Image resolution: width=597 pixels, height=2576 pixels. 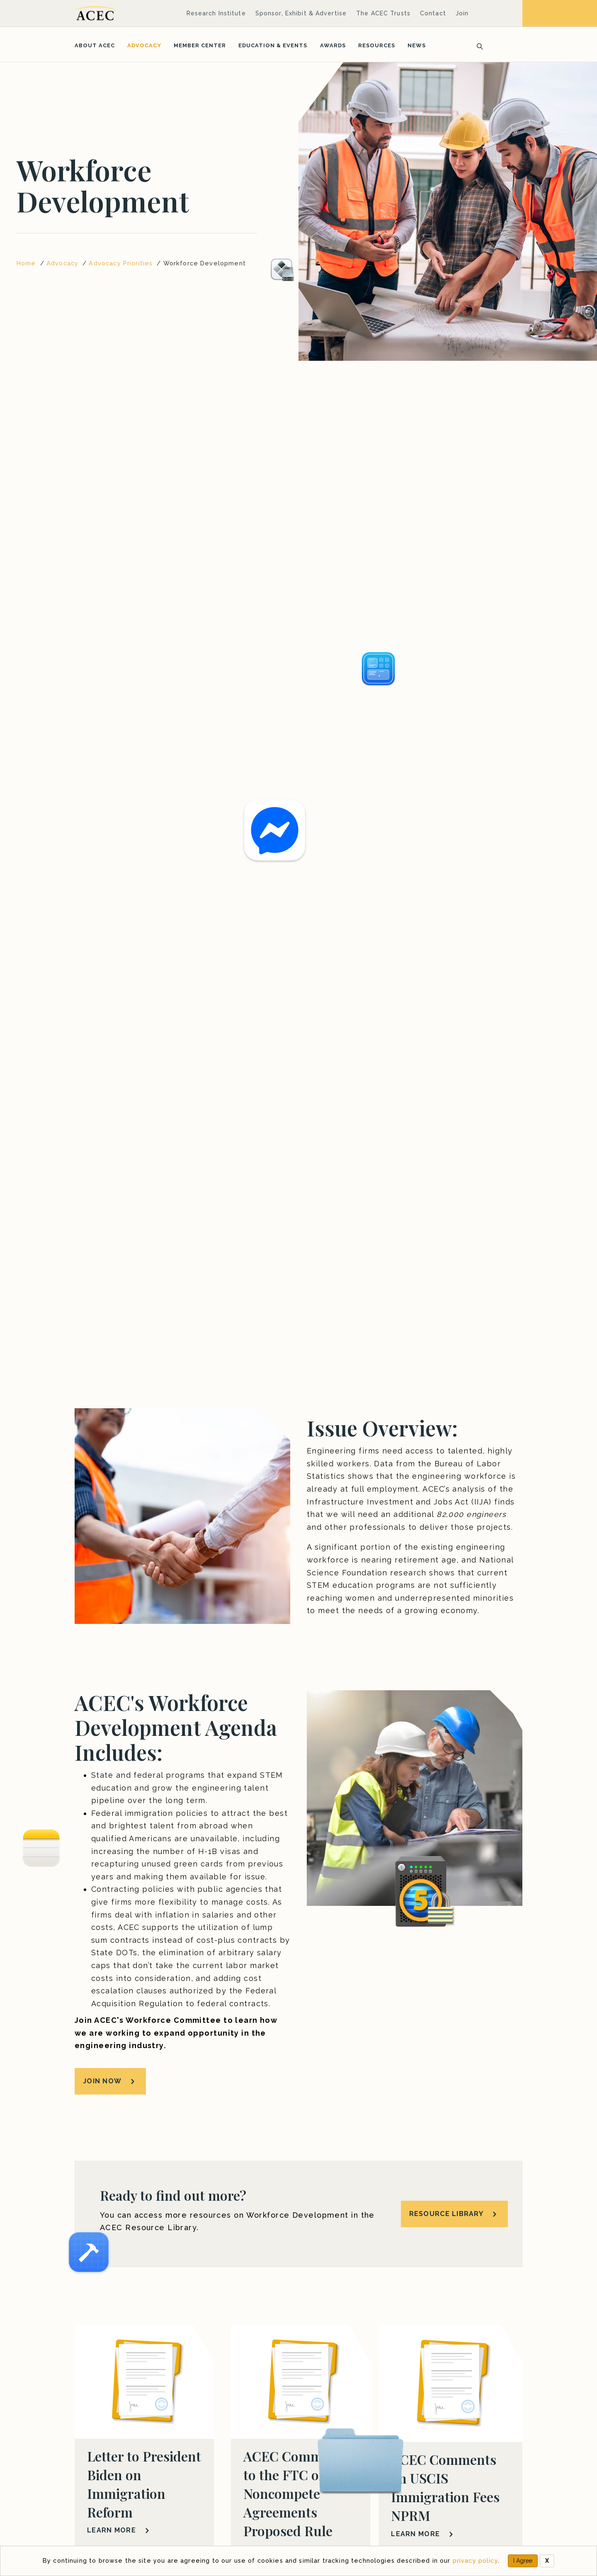 What do you see at coordinates (282, 269) in the screenshot?
I see `launch boot camp assistant to install windows on your mac` at bounding box center [282, 269].